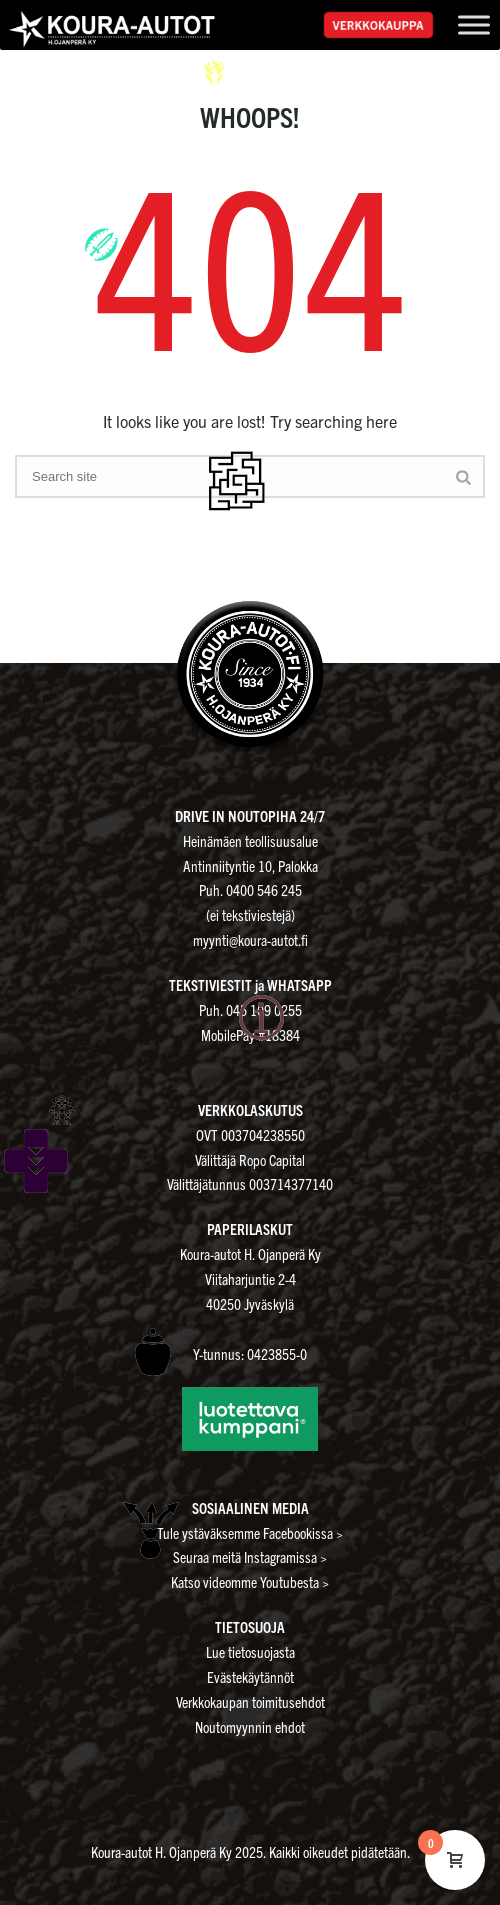 The image size is (500, 1905). I want to click on view more information or details, so click(261, 1017).